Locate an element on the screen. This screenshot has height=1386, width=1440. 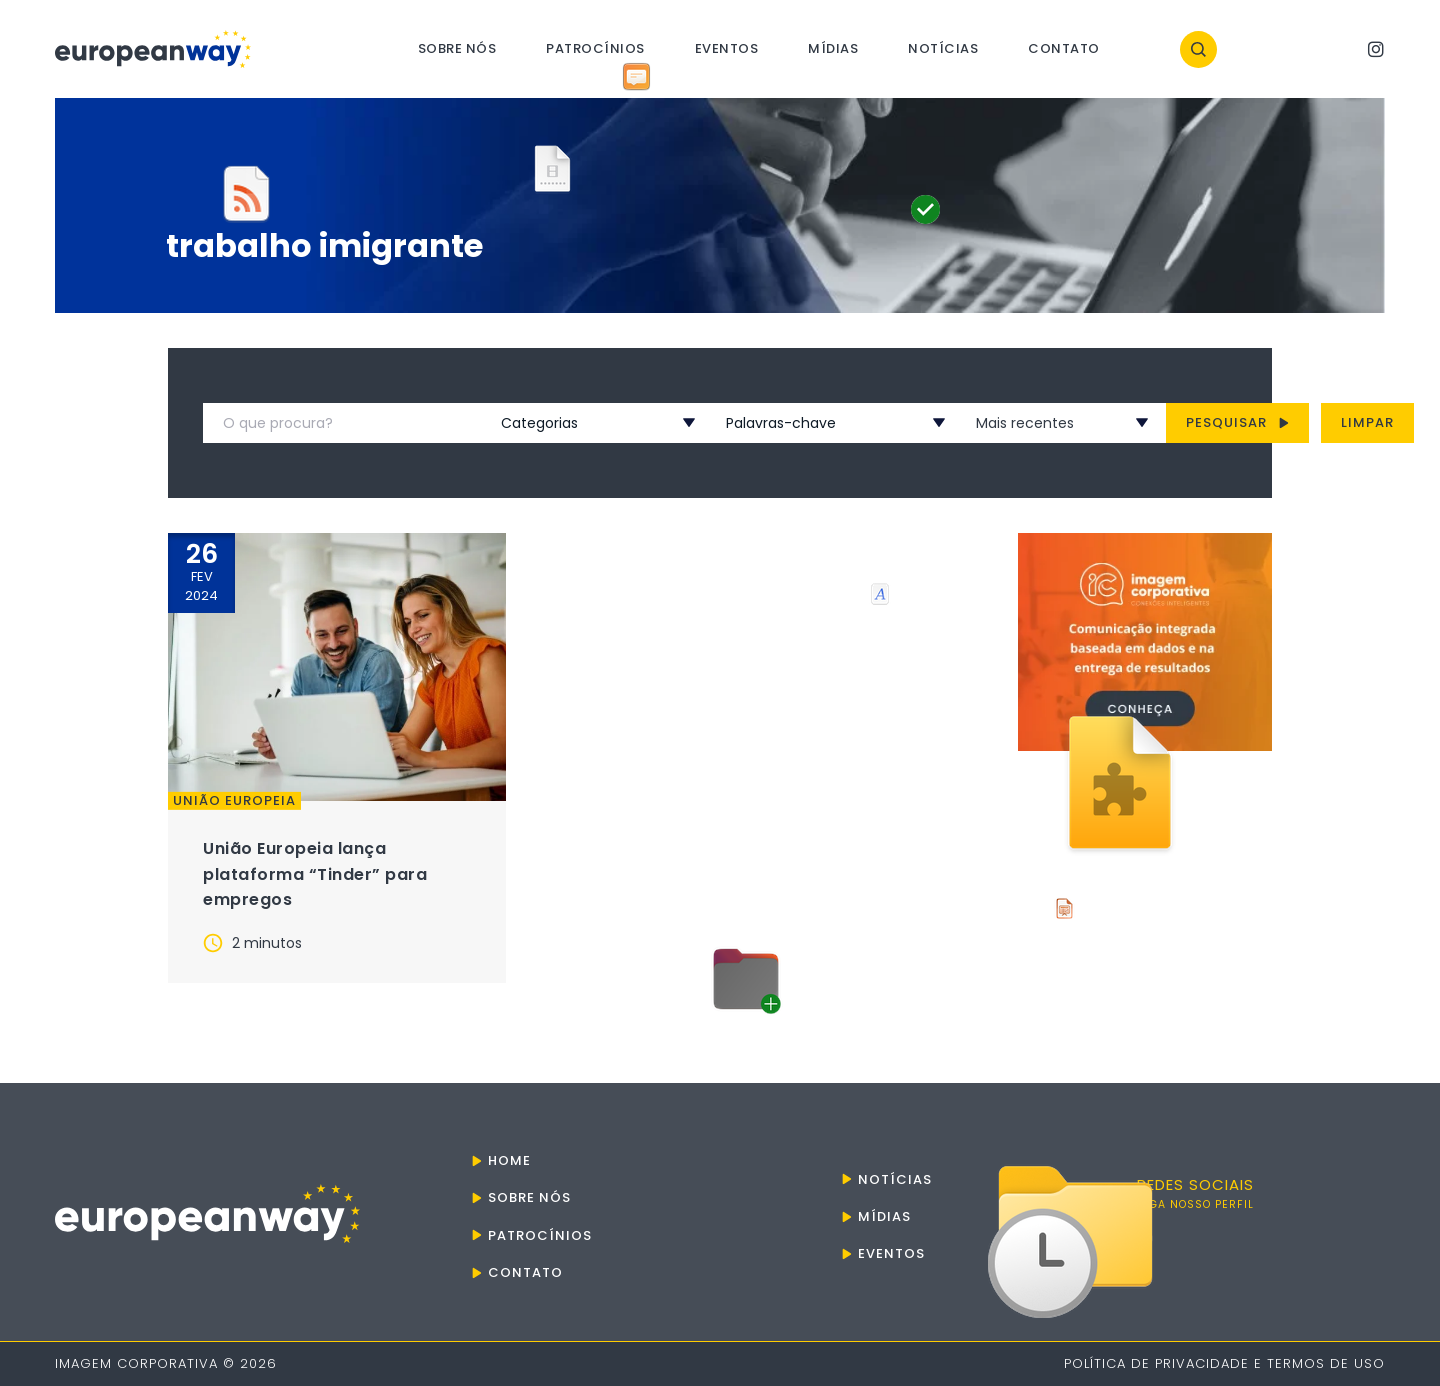
open chatty messaging app is located at coordinates (636, 76).